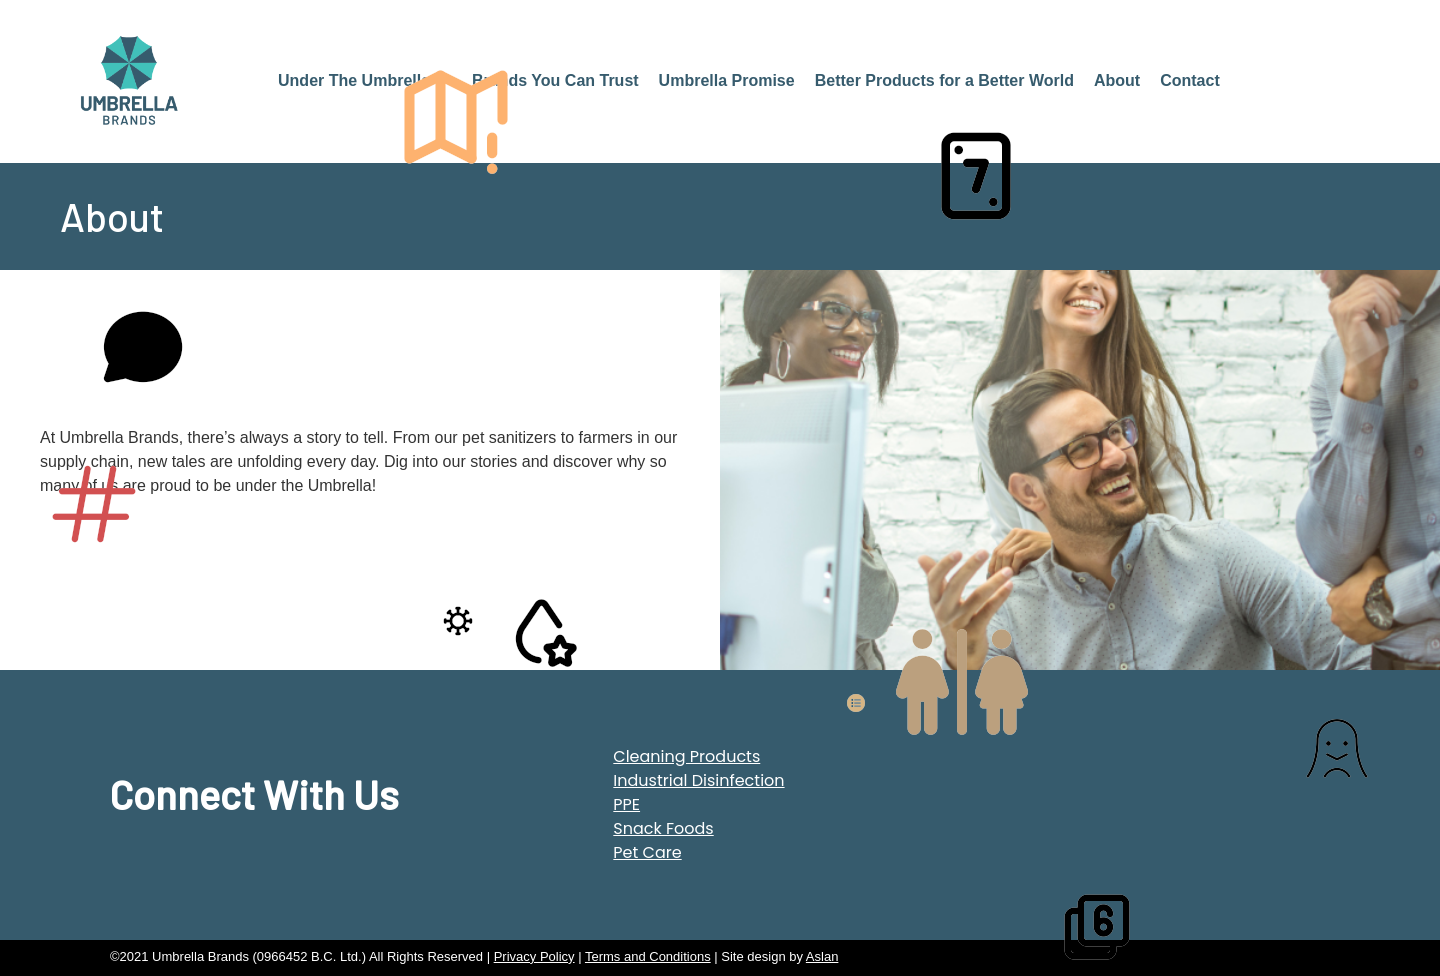  I want to click on view or add hashtags, so click(94, 504).